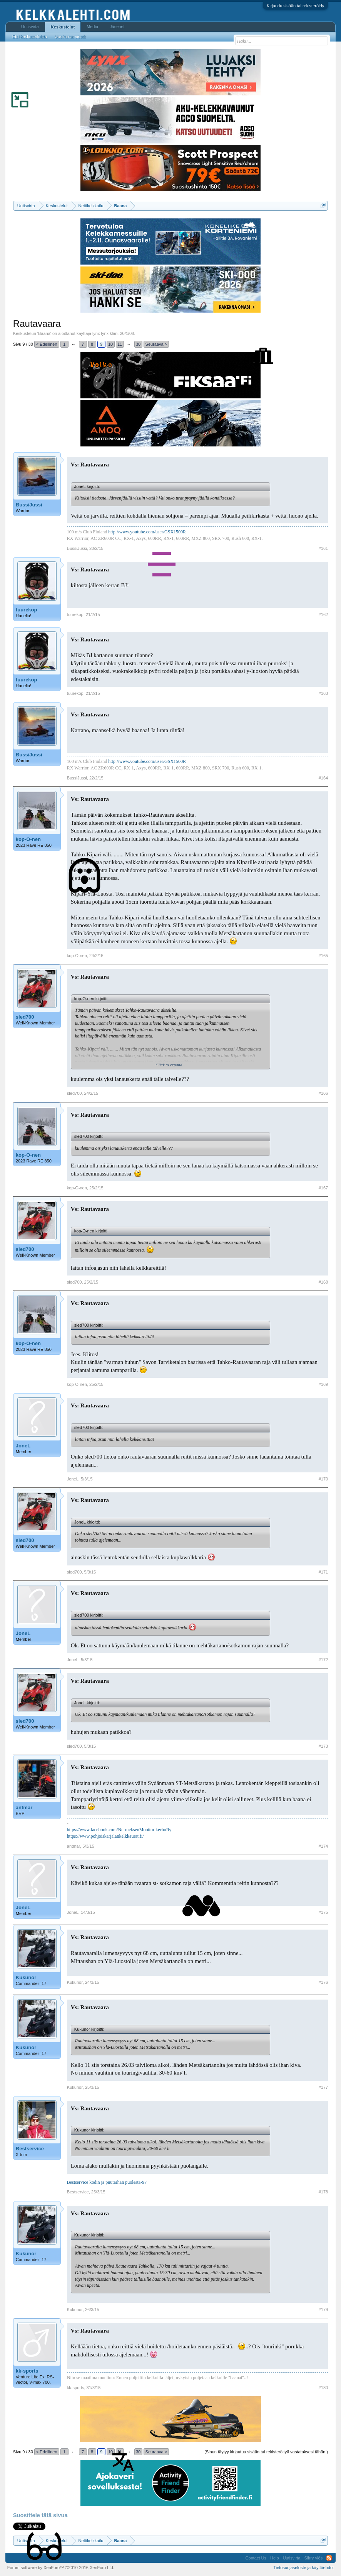 The image size is (341, 2576). What do you see at coordinates (122, 2461) in the screenshot?
I see `translate text to another language` at bounding box center [122, 2461].